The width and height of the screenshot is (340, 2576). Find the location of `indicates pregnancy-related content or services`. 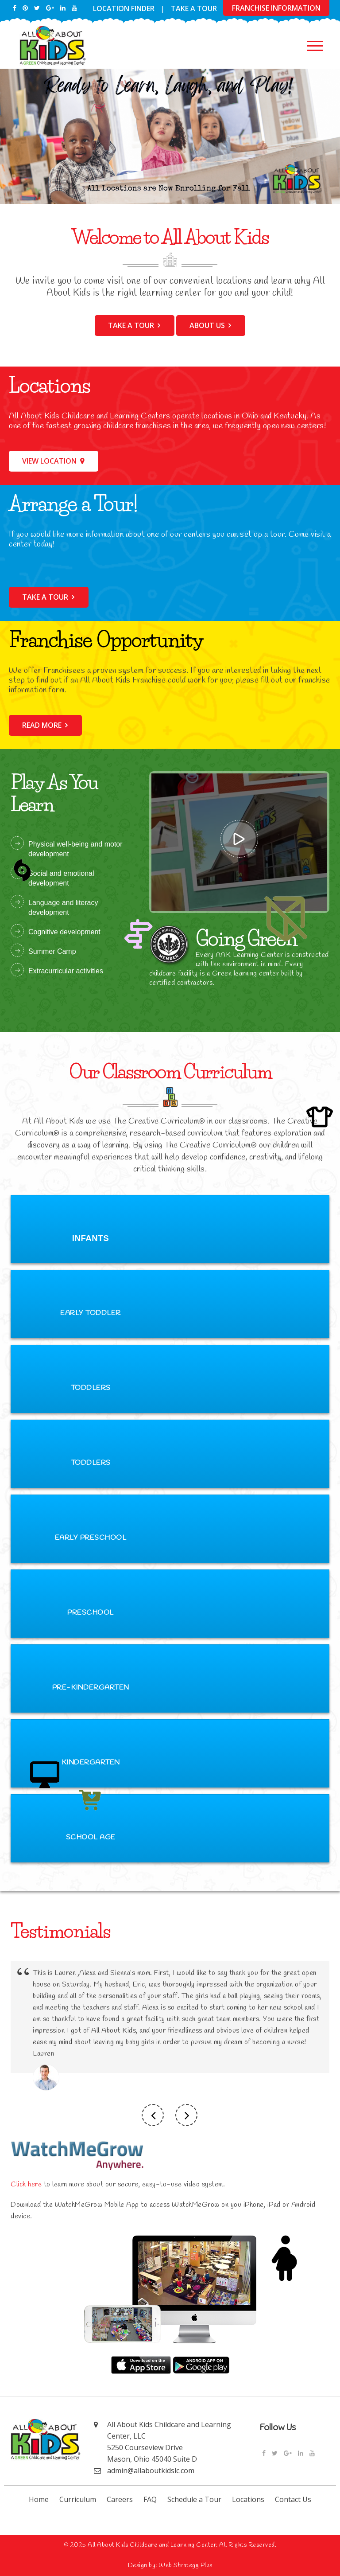

indicates pregnancy-related content or services is located at coordinates (286, 2258).